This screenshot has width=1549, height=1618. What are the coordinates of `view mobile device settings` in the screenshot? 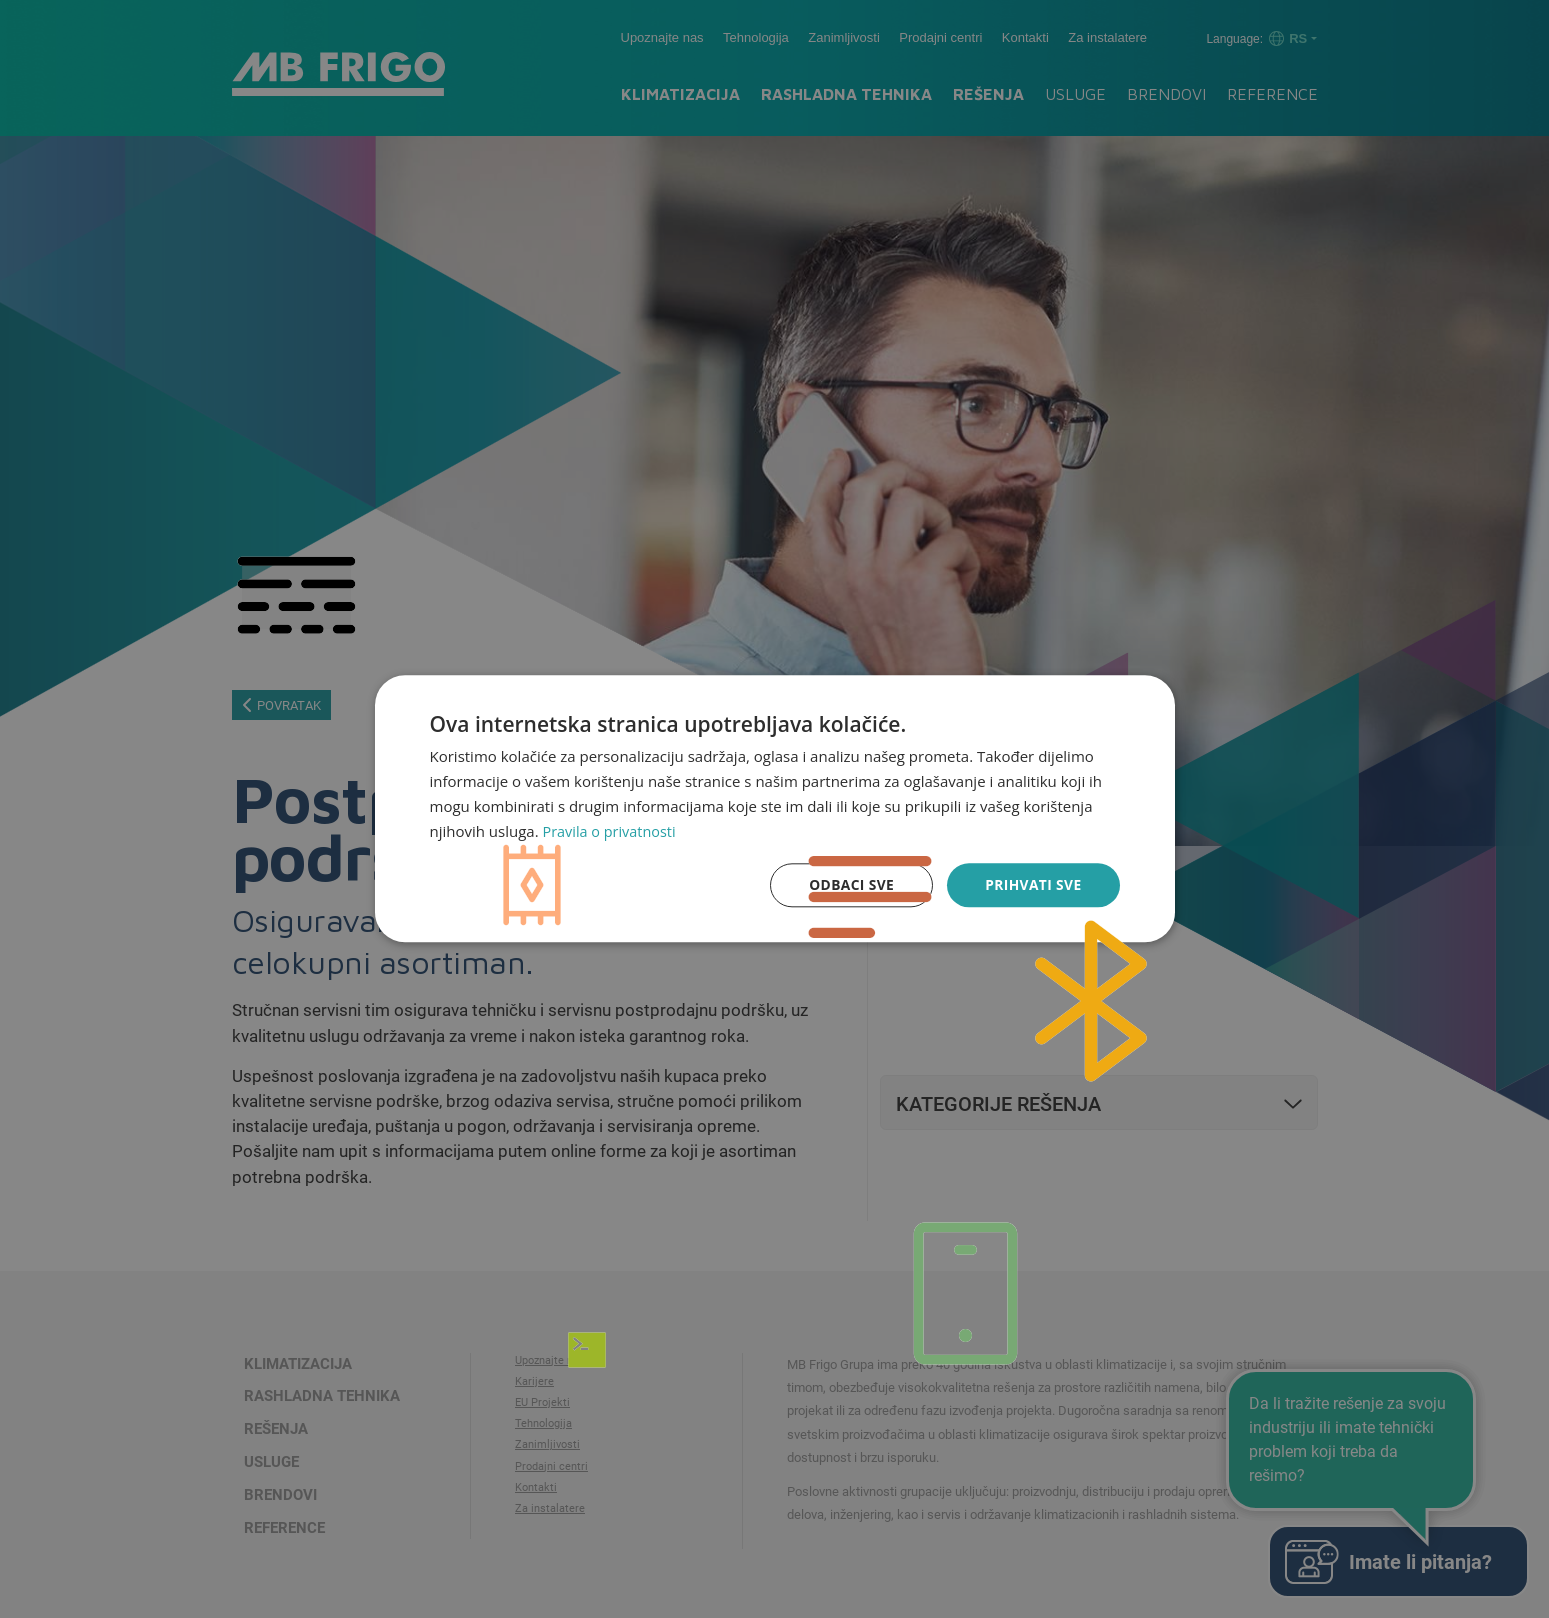 It's located at (965, 1293).